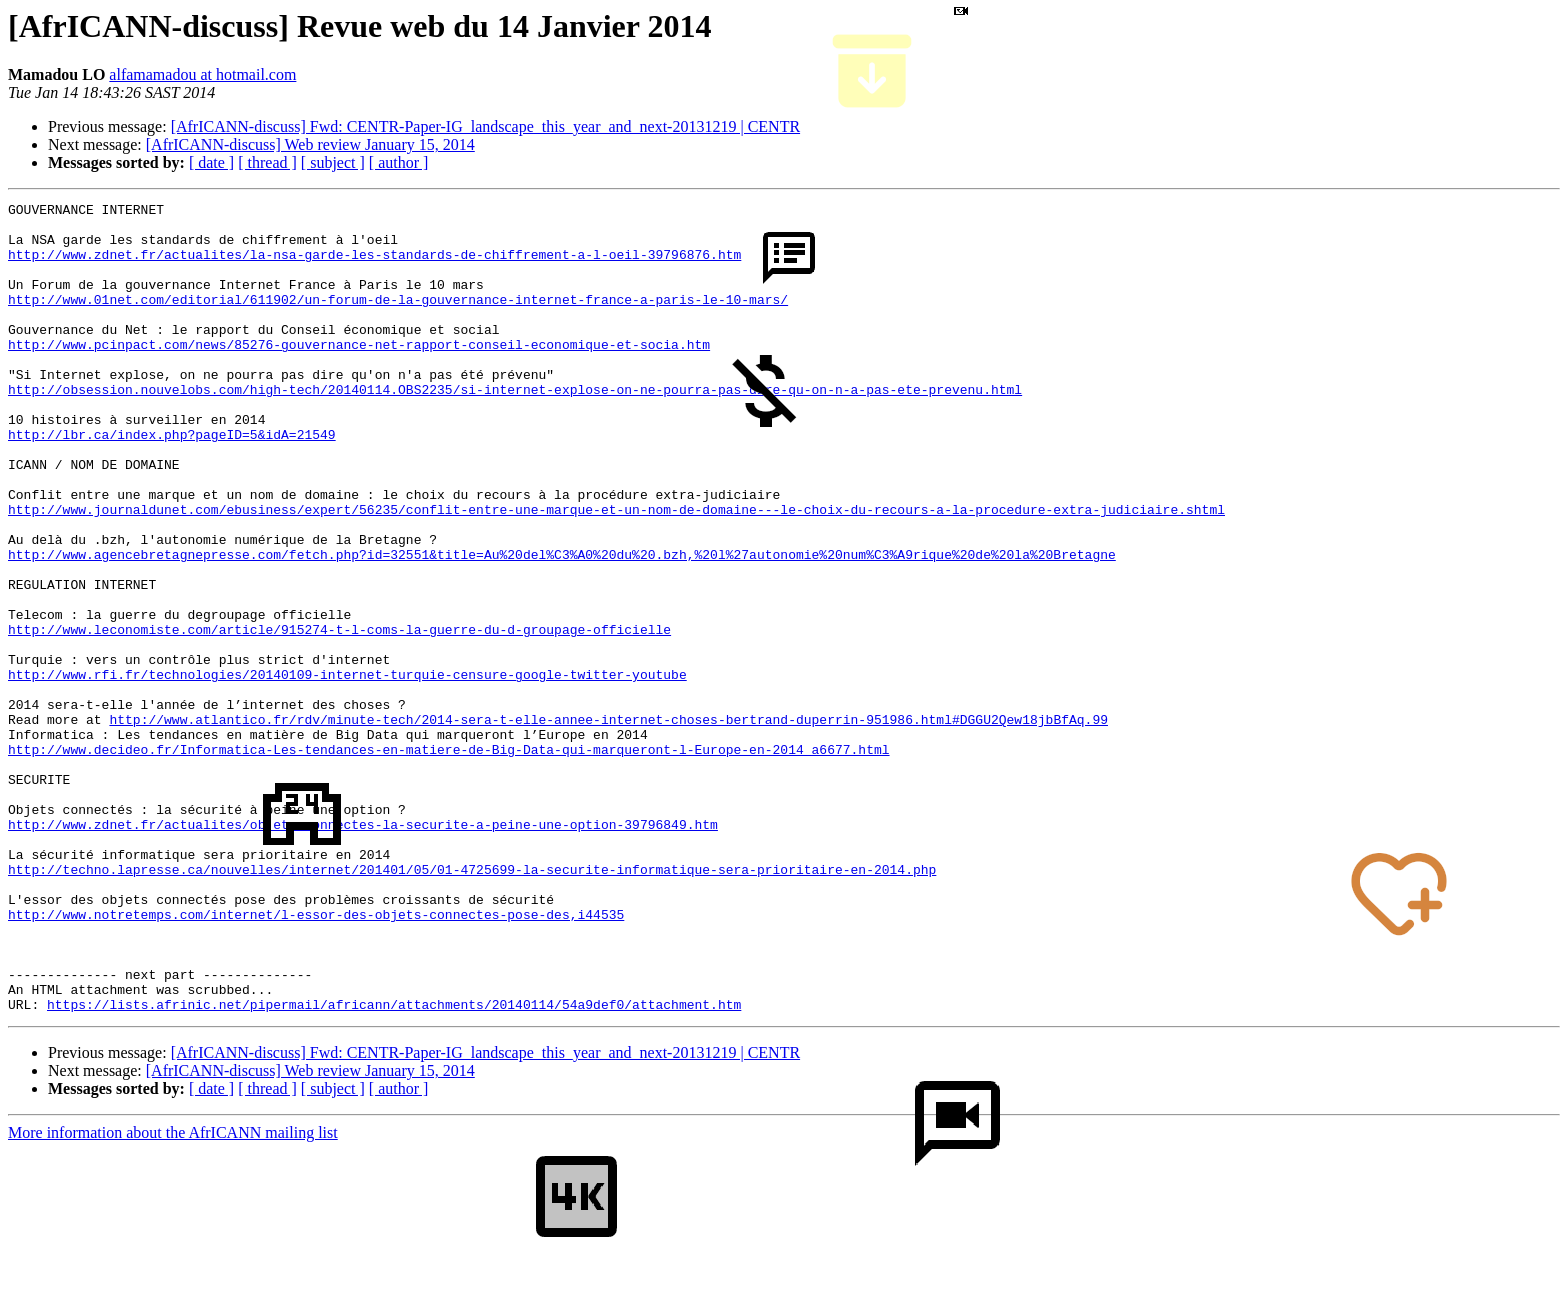 The image size is (1568, 1312). What do you see at coordinates (789, 258) in the screenshot?
I see `view speaker notes or presentation talking points` at bounding box center [789, 258].